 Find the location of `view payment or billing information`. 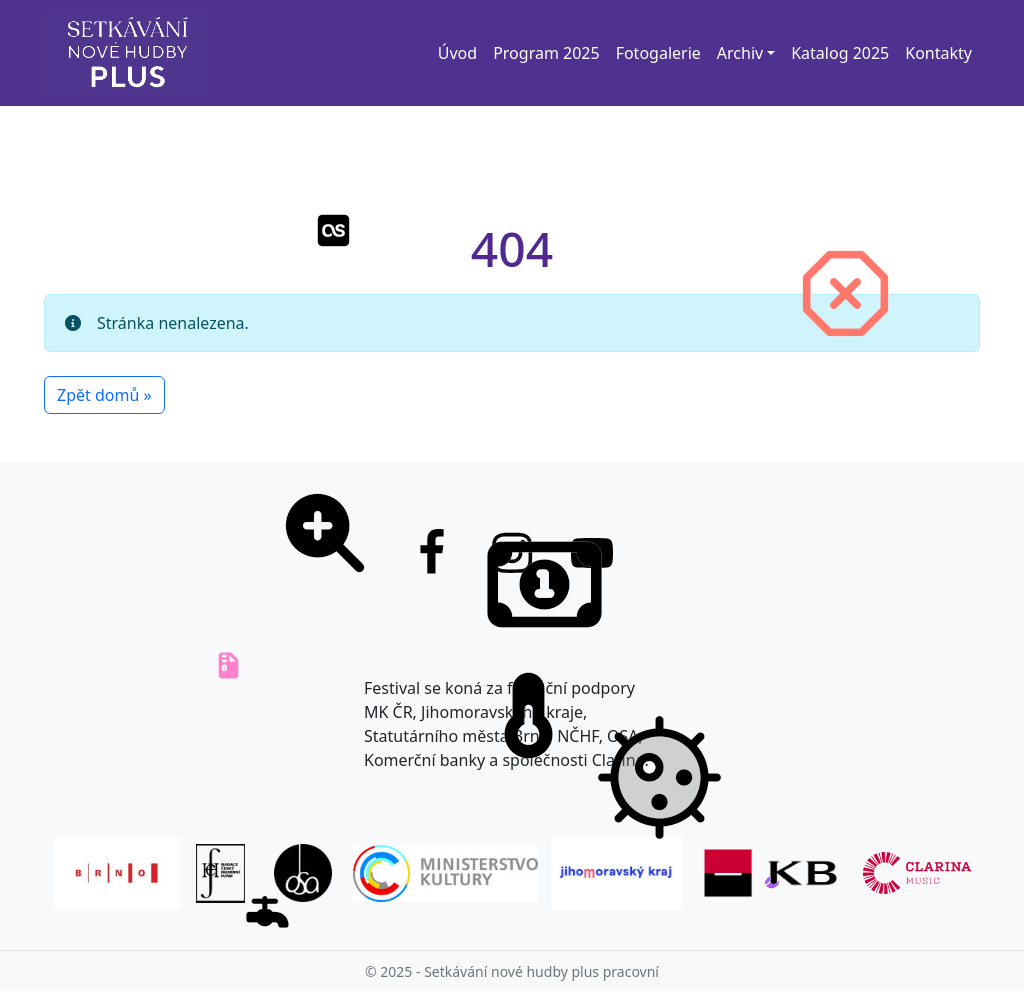

view payment or billing information is located at coordinates (544, 584).